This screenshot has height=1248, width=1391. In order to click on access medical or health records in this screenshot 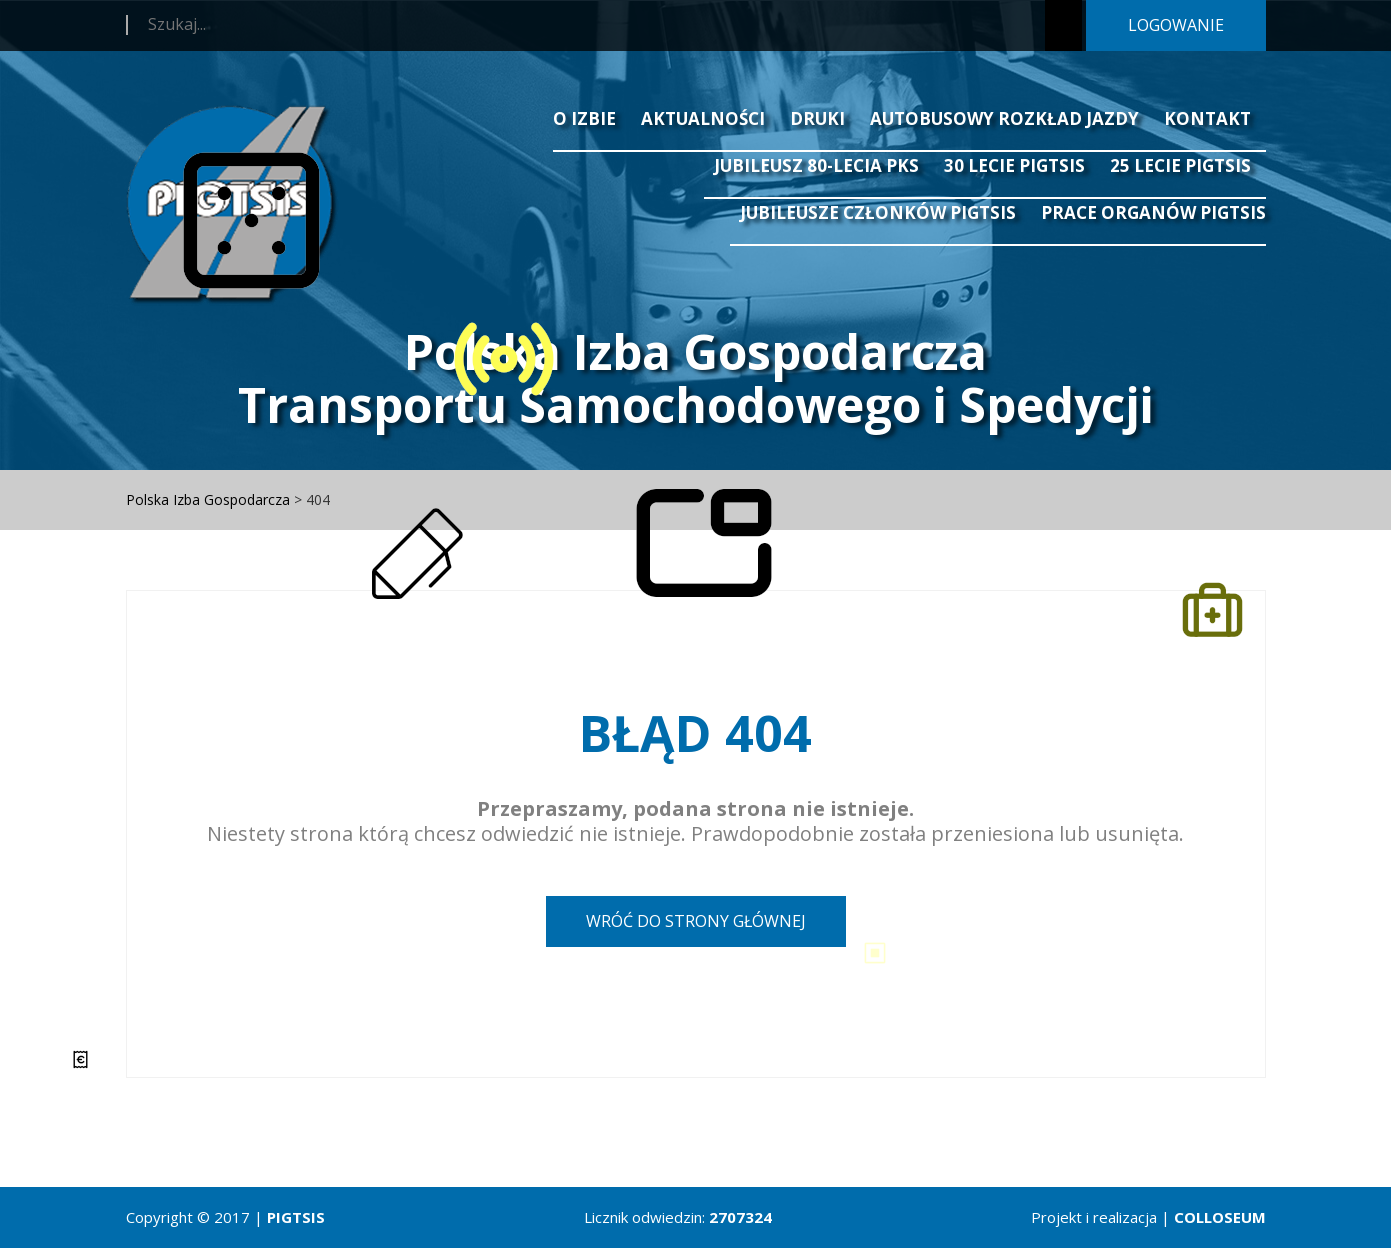, I will do `click(1212, 612)`.